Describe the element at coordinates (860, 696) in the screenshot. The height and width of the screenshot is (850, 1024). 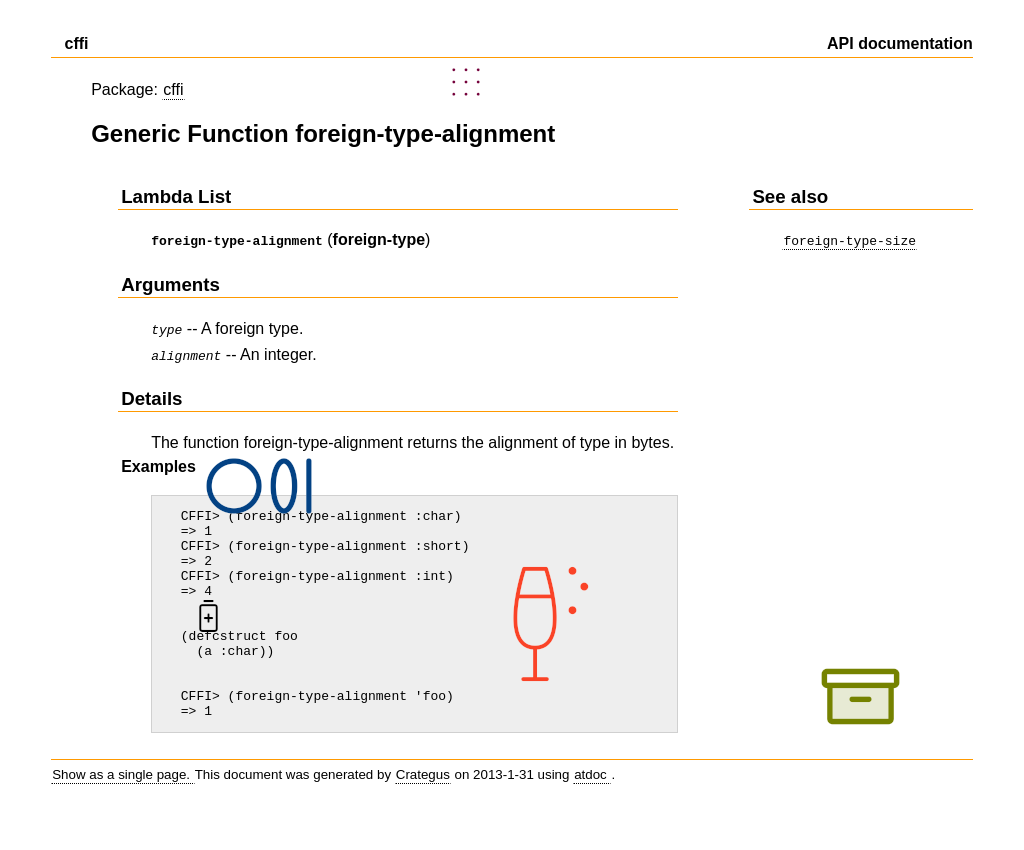
I see `archive selected items` at that location.